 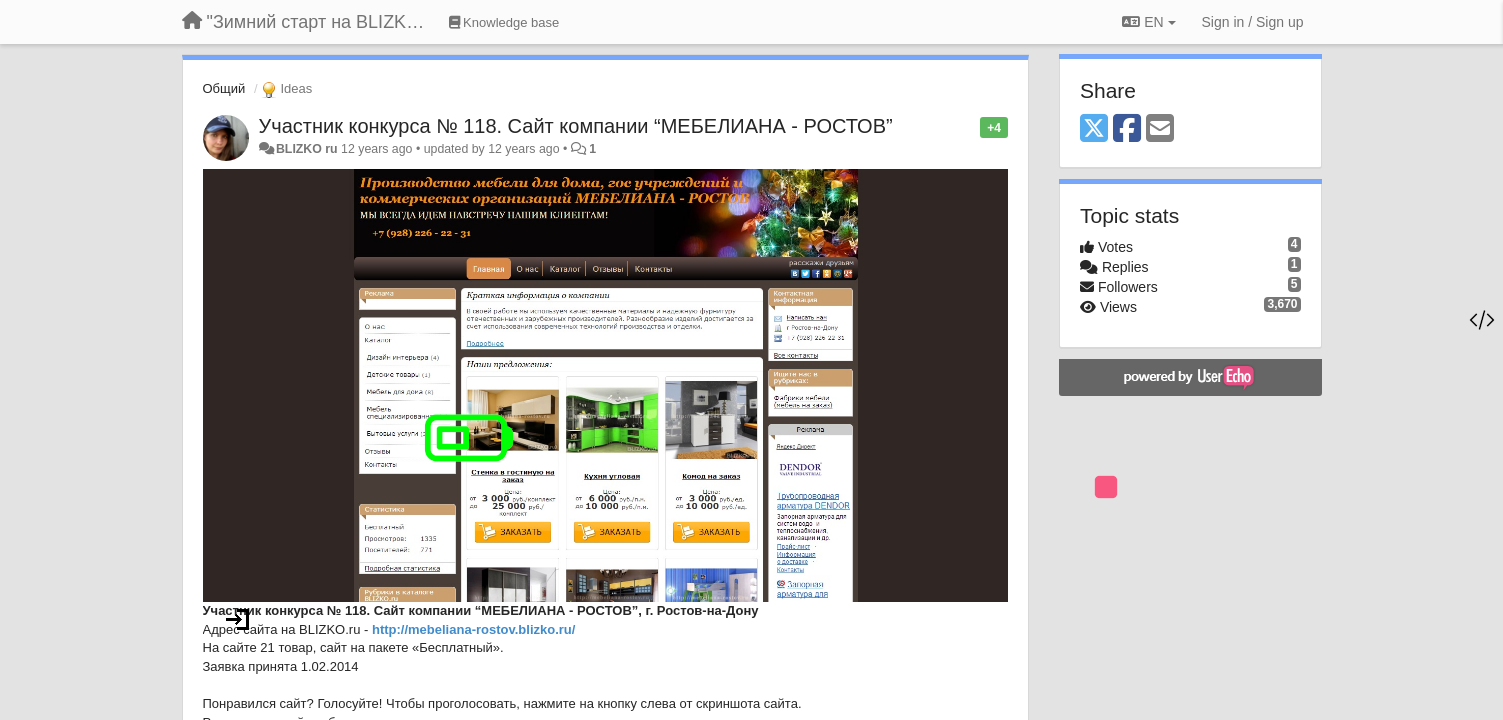 I want to click on view or edit source code, so click(x=1482, y=320).